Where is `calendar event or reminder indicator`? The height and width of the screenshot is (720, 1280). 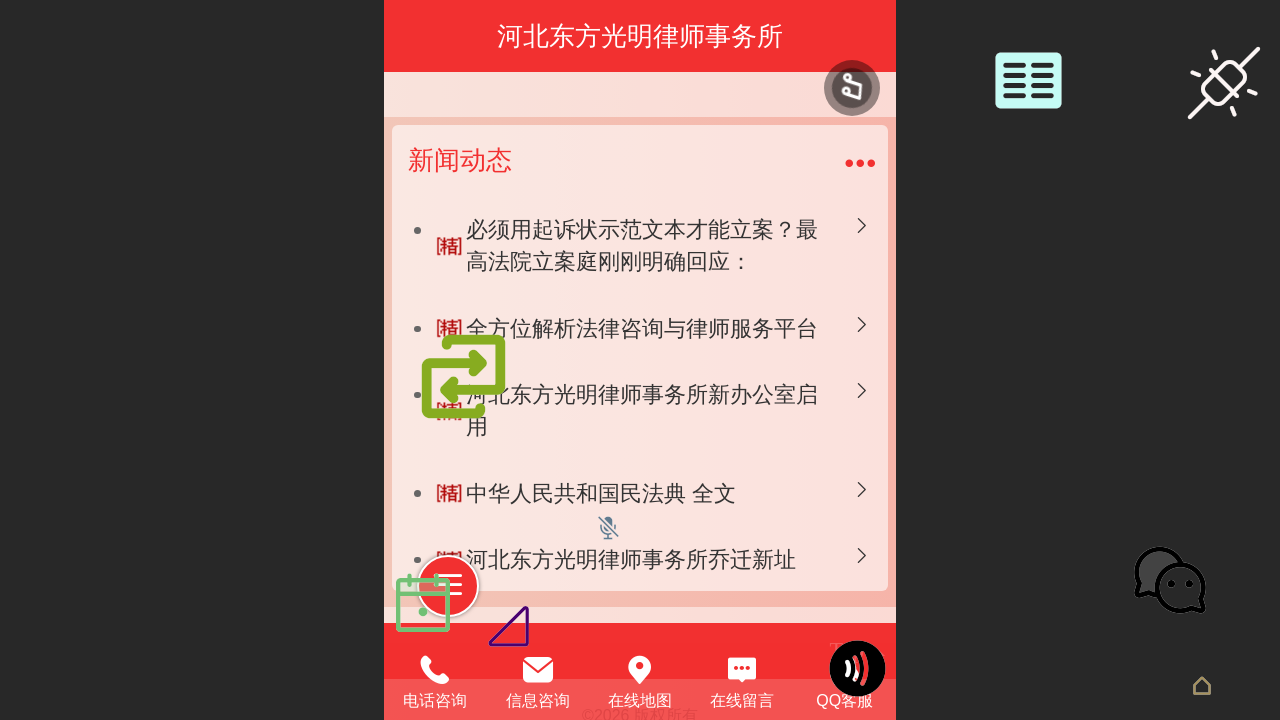 calendar event or reminder indicator is located at coordinates (423, 605).